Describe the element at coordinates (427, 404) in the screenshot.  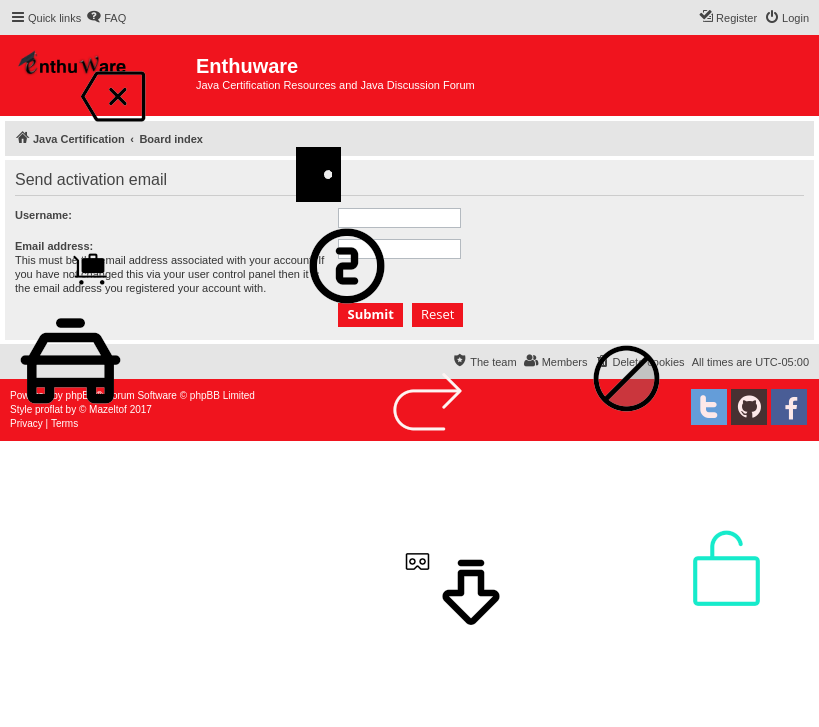
I see `redo or repeat last action` at that location.